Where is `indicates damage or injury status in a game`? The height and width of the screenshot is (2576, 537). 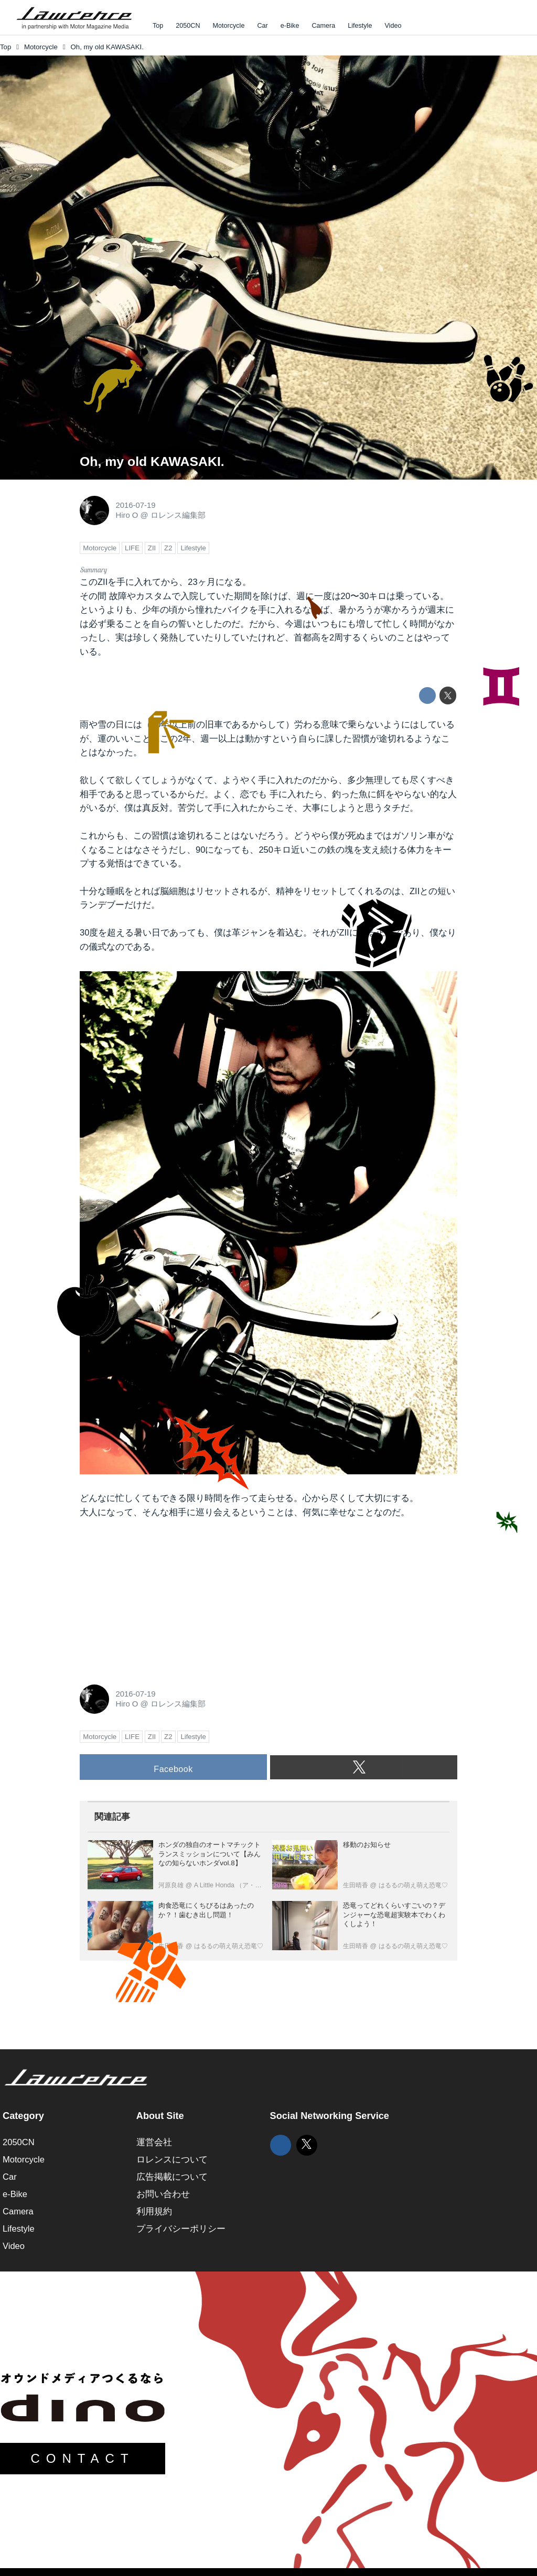 indicates damage or injury status in a game is located at coordinates (211, 1453).